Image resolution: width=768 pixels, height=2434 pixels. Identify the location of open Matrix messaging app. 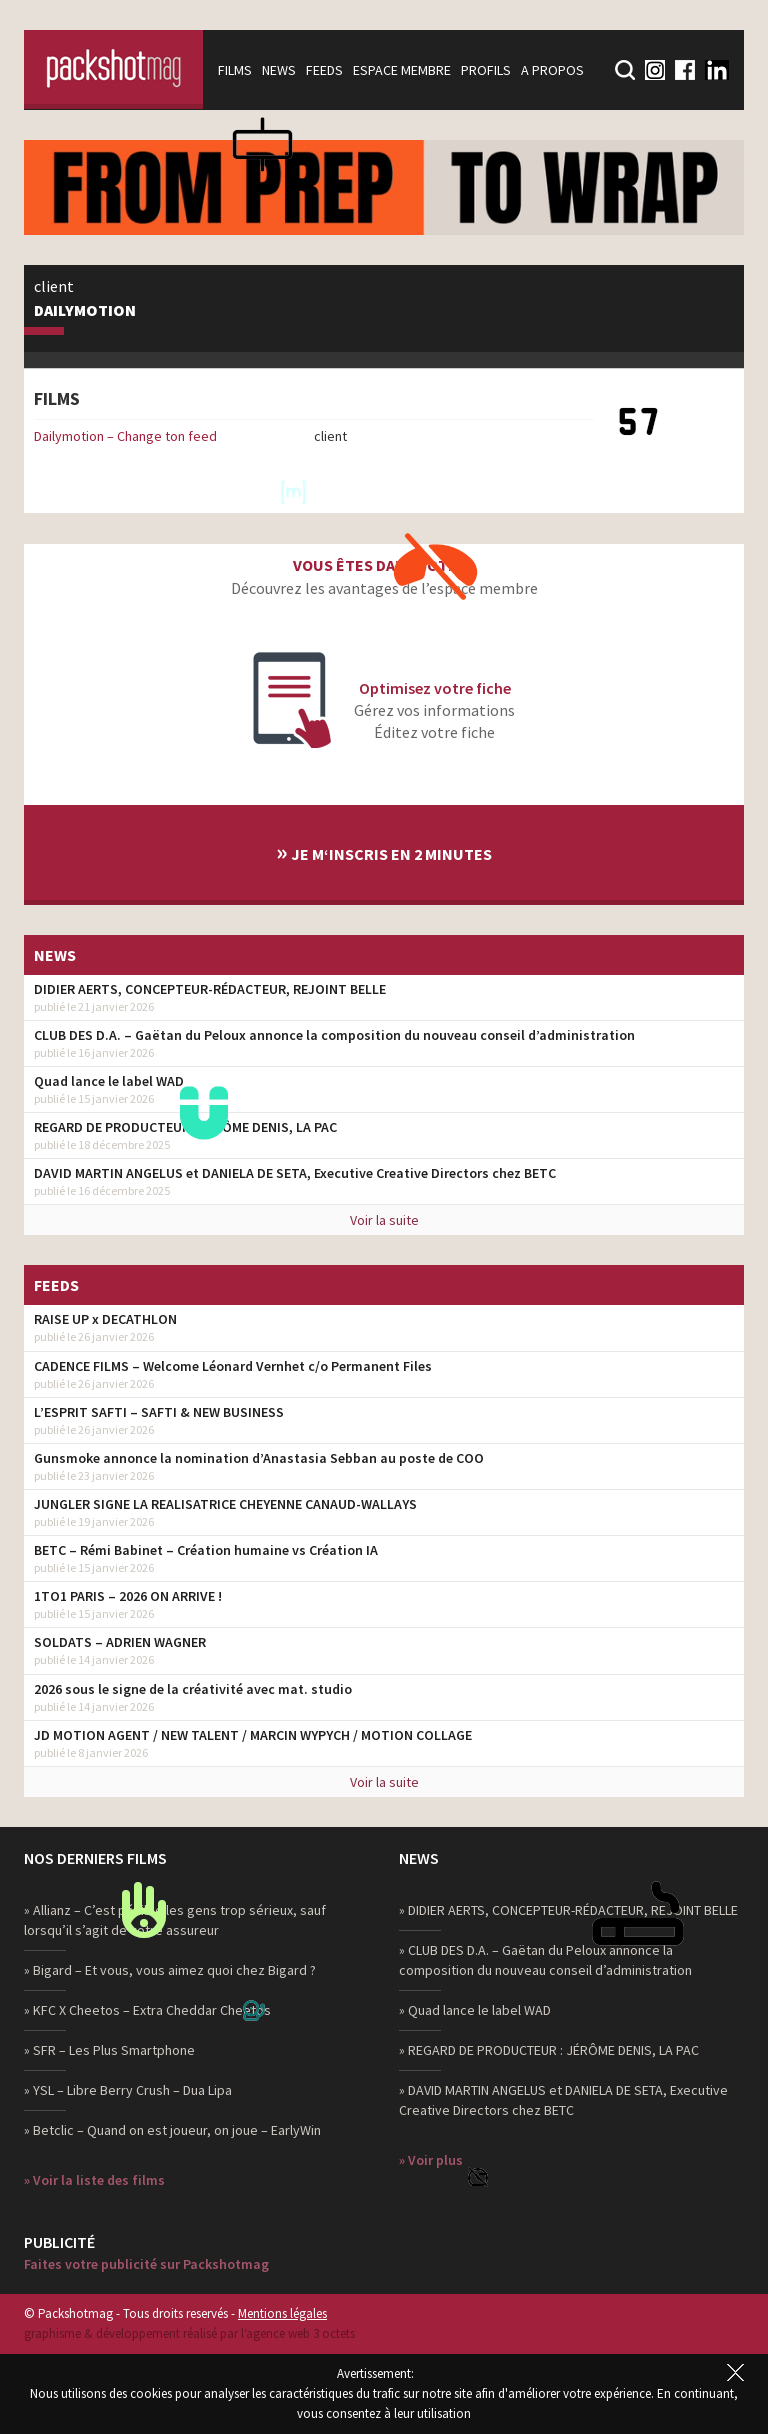
(293, 492).